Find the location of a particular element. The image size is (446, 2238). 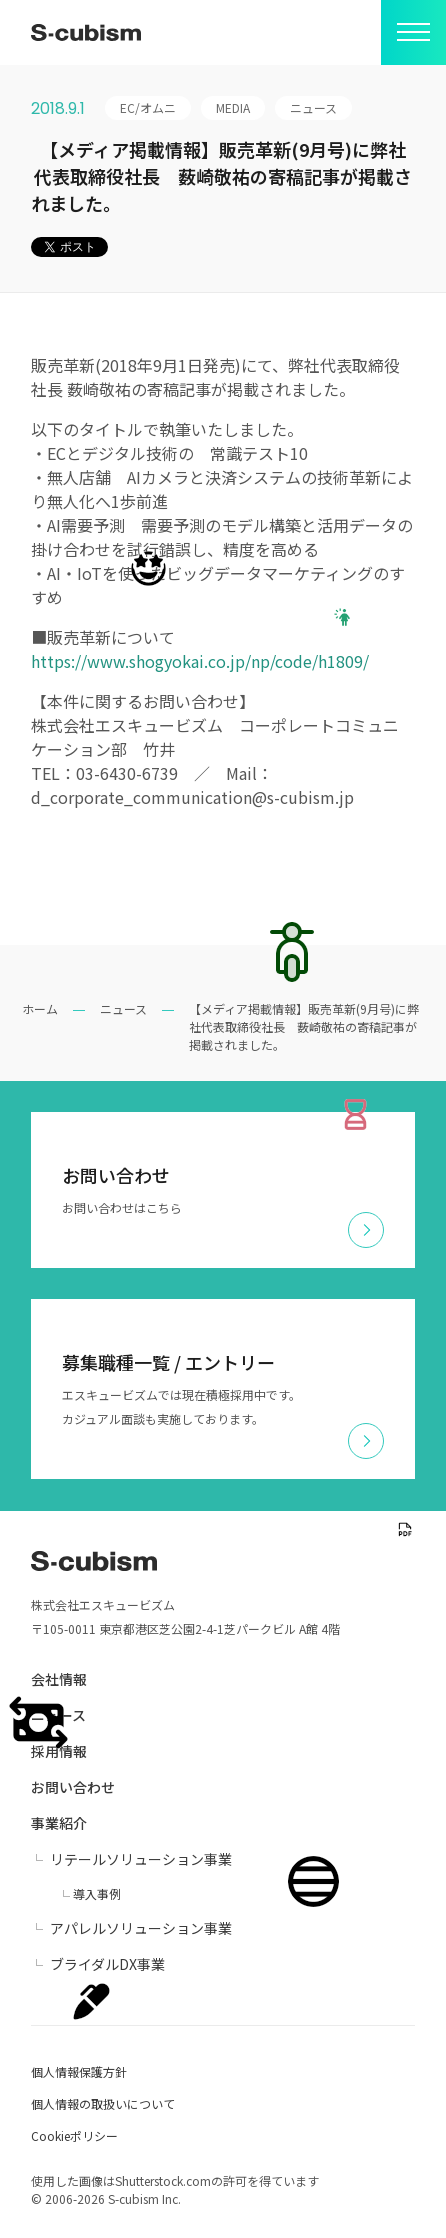

select the marker or highlighter tool is located at coordinates (91, 2001).